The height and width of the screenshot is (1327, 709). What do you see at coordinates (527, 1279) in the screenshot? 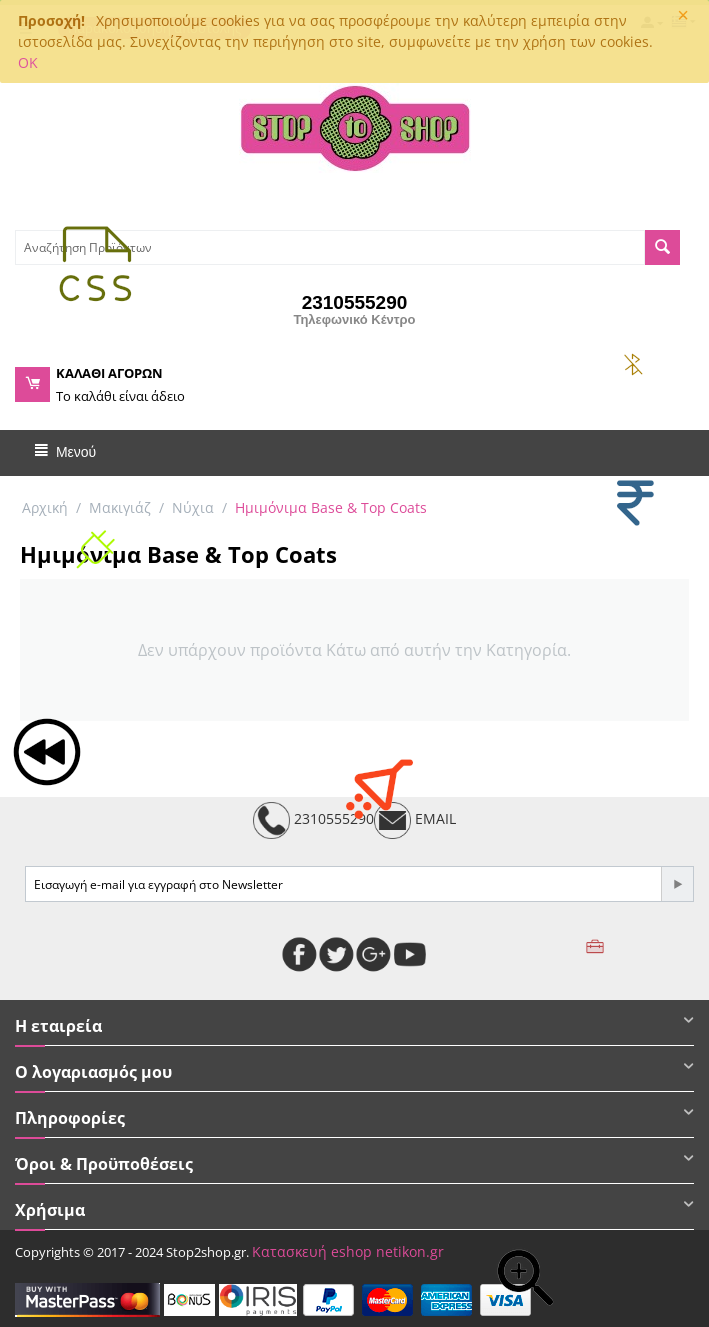
I see `zoom in on content` at bounding box center [527, 1279].